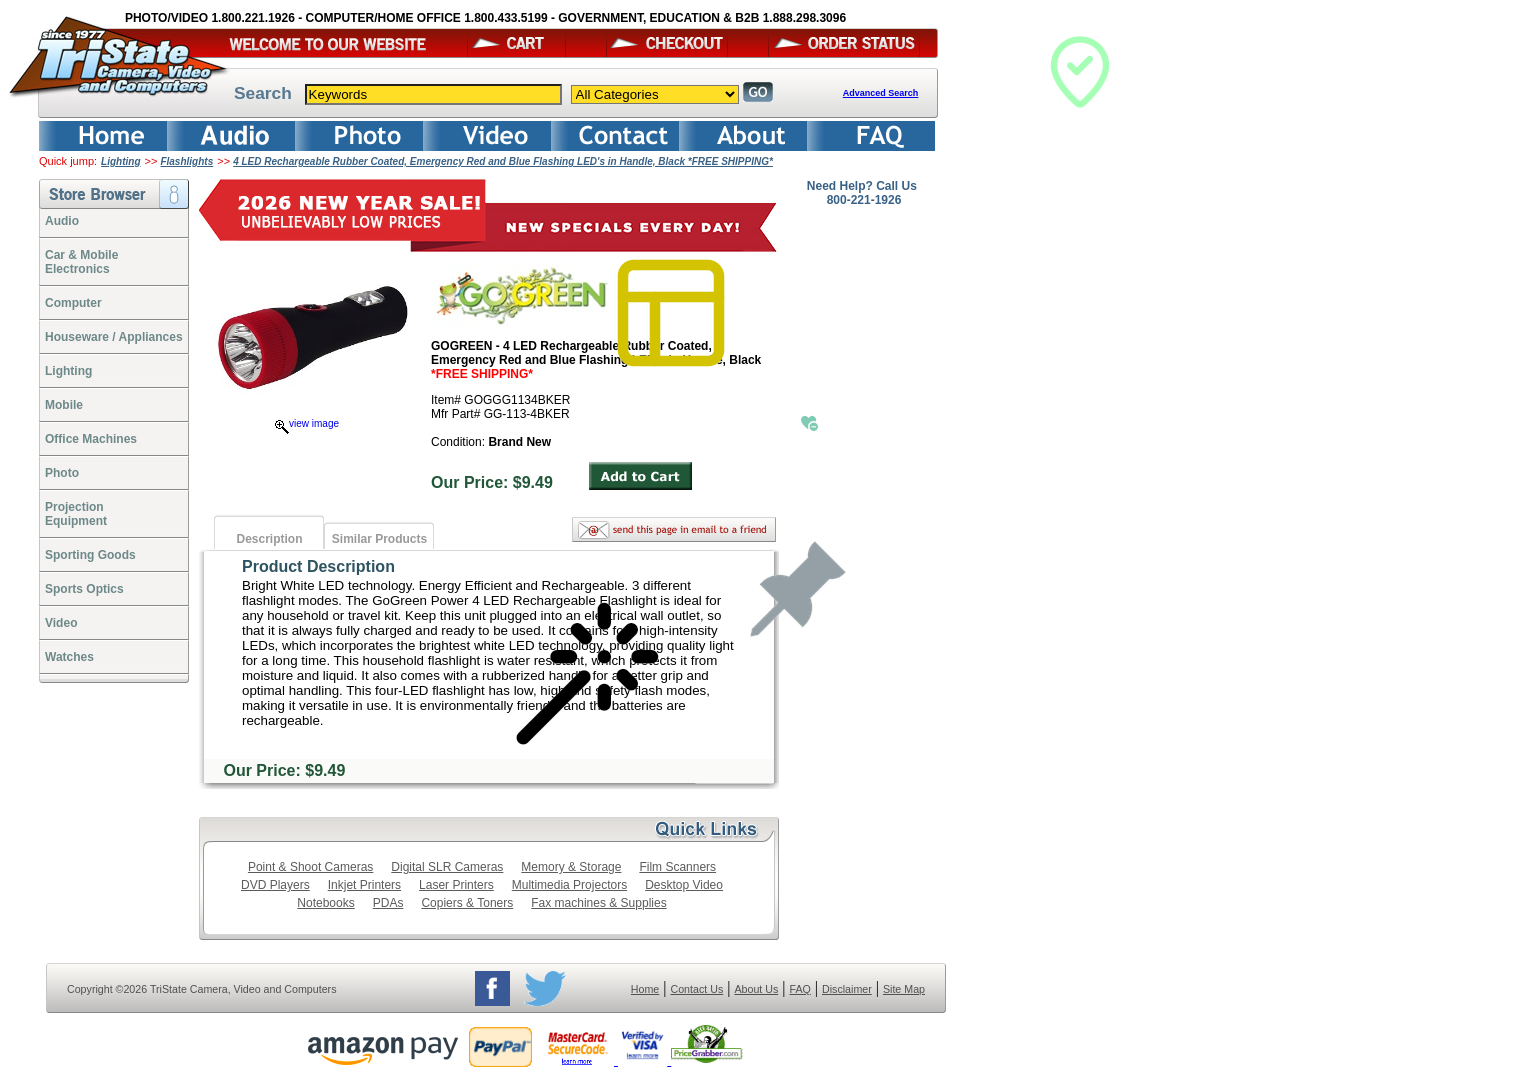  Describe the element at coordinates (798, 589) in the screenshot. I see `pin an item to keep it visible` at that location.